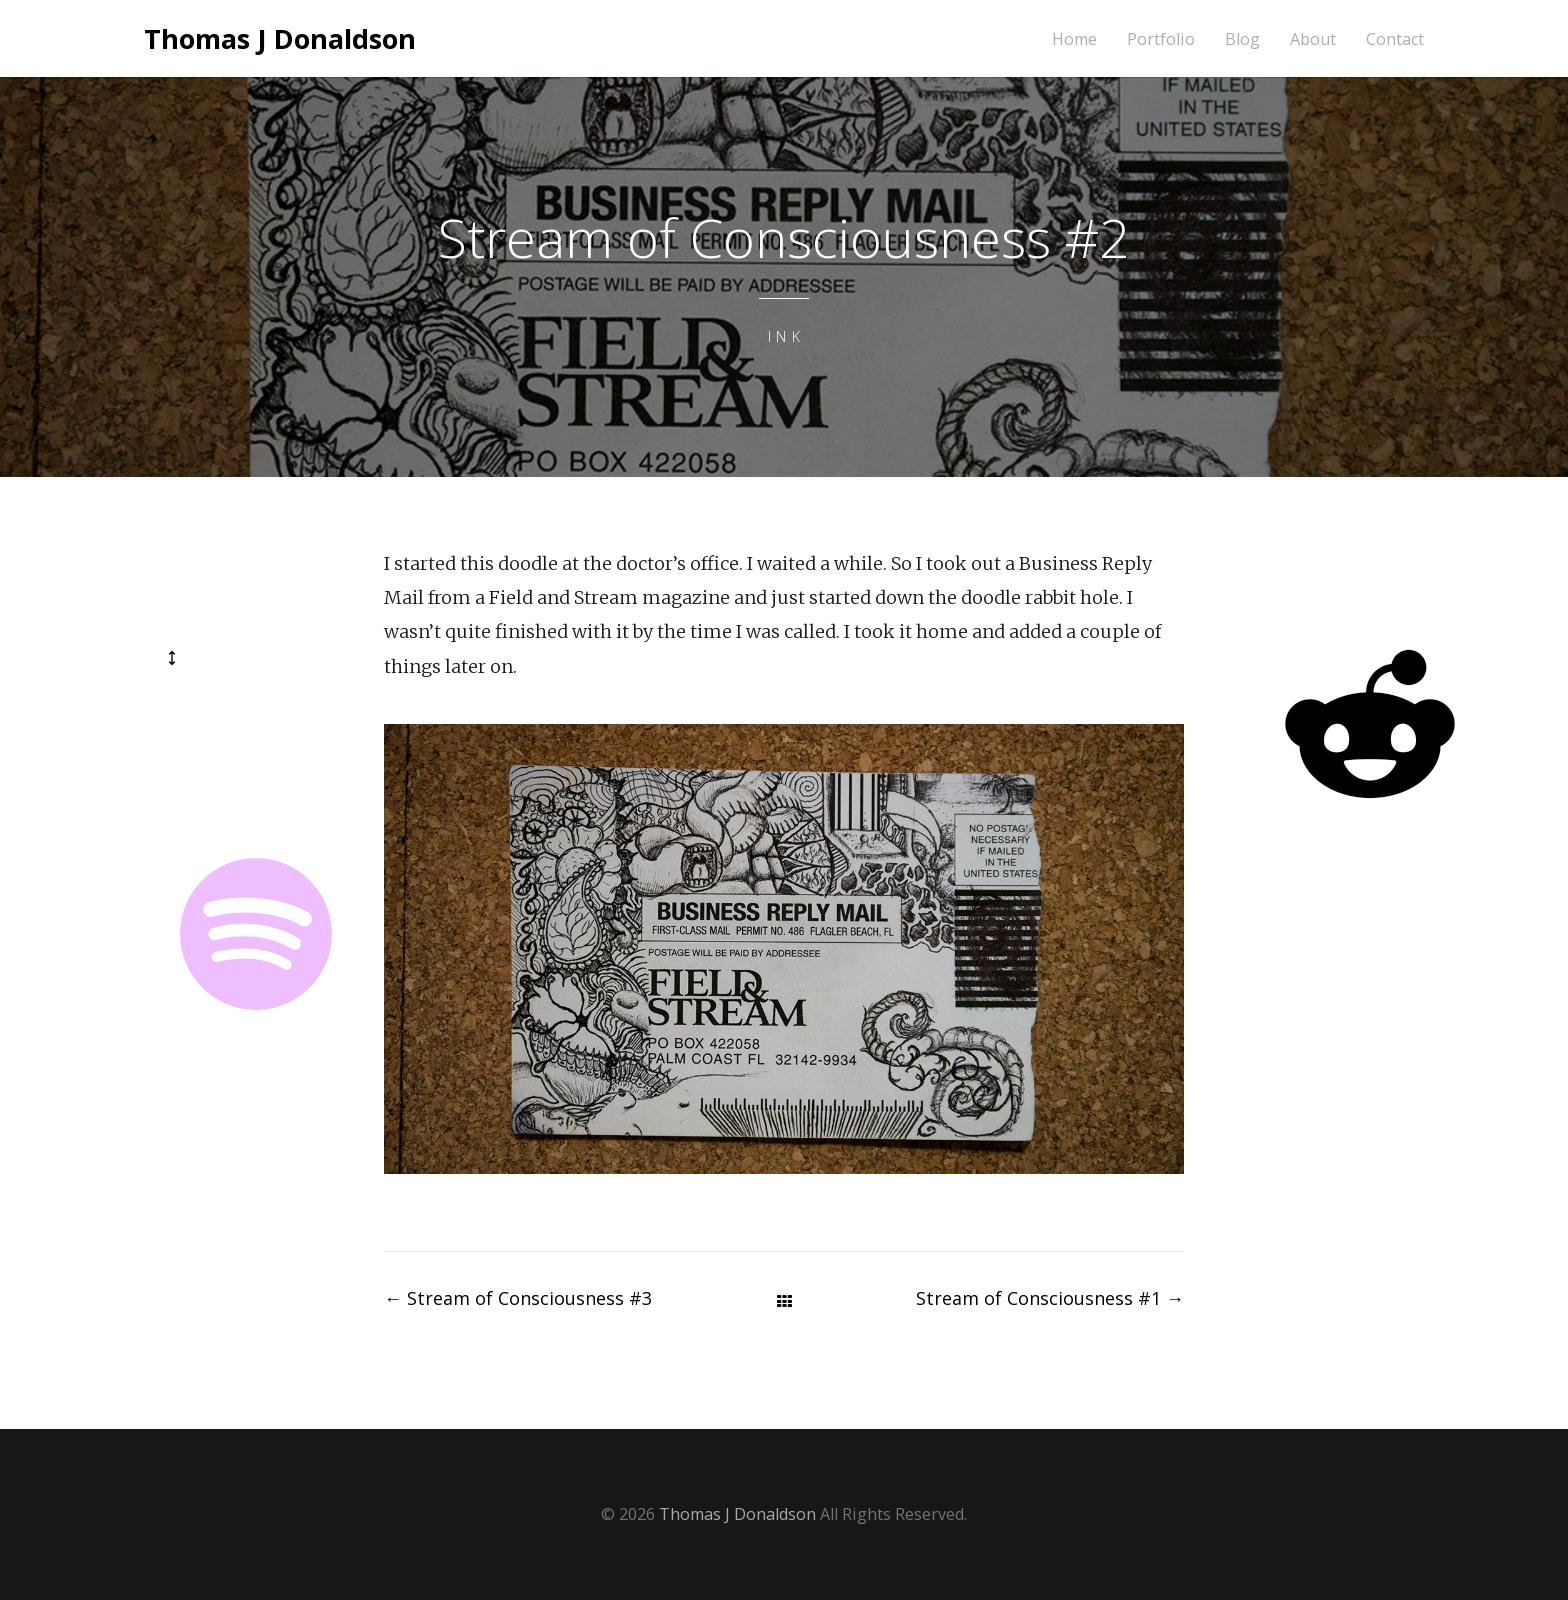 This screenshot has height=1600, width=1568. Describe the element at coordinates (172, 658) in the screenshot. I see `resize element vertically` at that location.